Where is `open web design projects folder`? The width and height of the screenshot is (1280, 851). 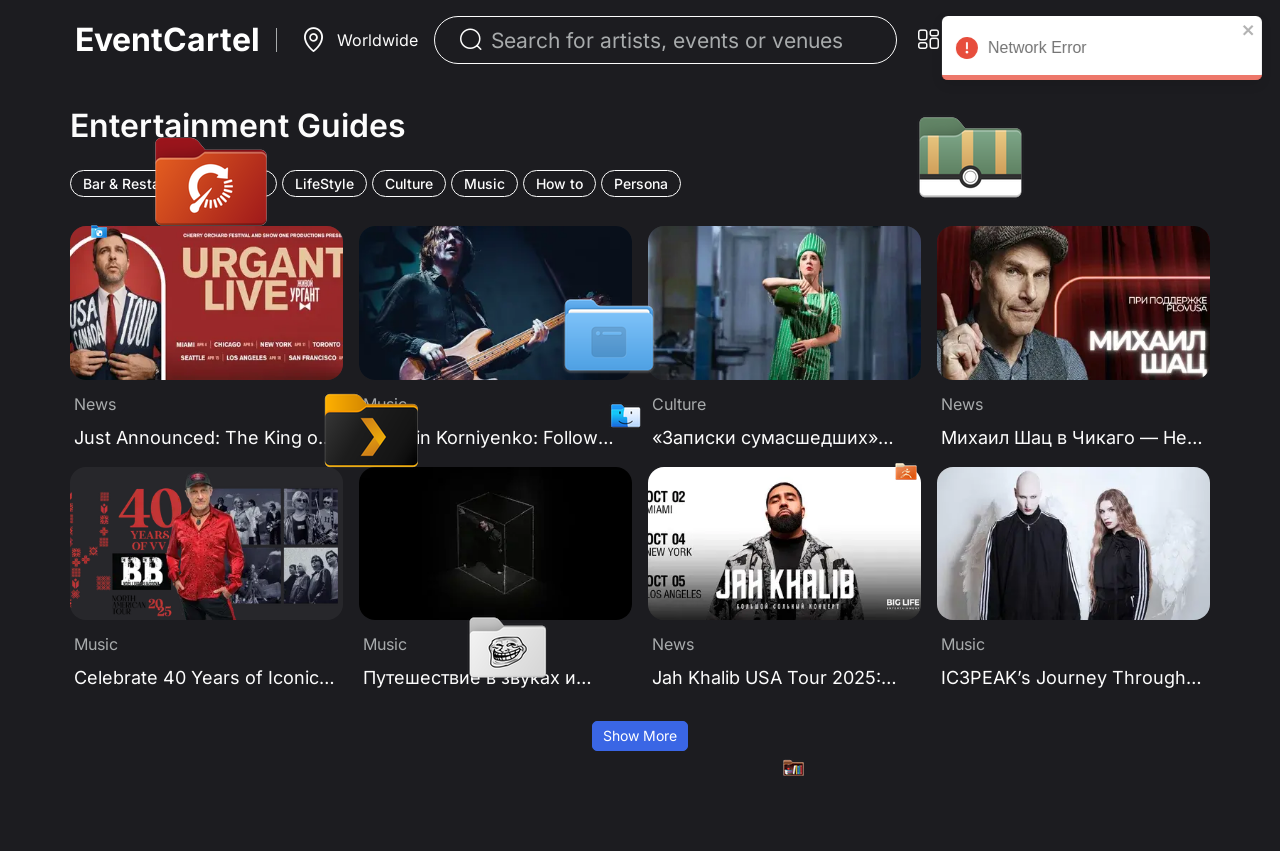
open web design projects folder is located at coordinates (609, 335).